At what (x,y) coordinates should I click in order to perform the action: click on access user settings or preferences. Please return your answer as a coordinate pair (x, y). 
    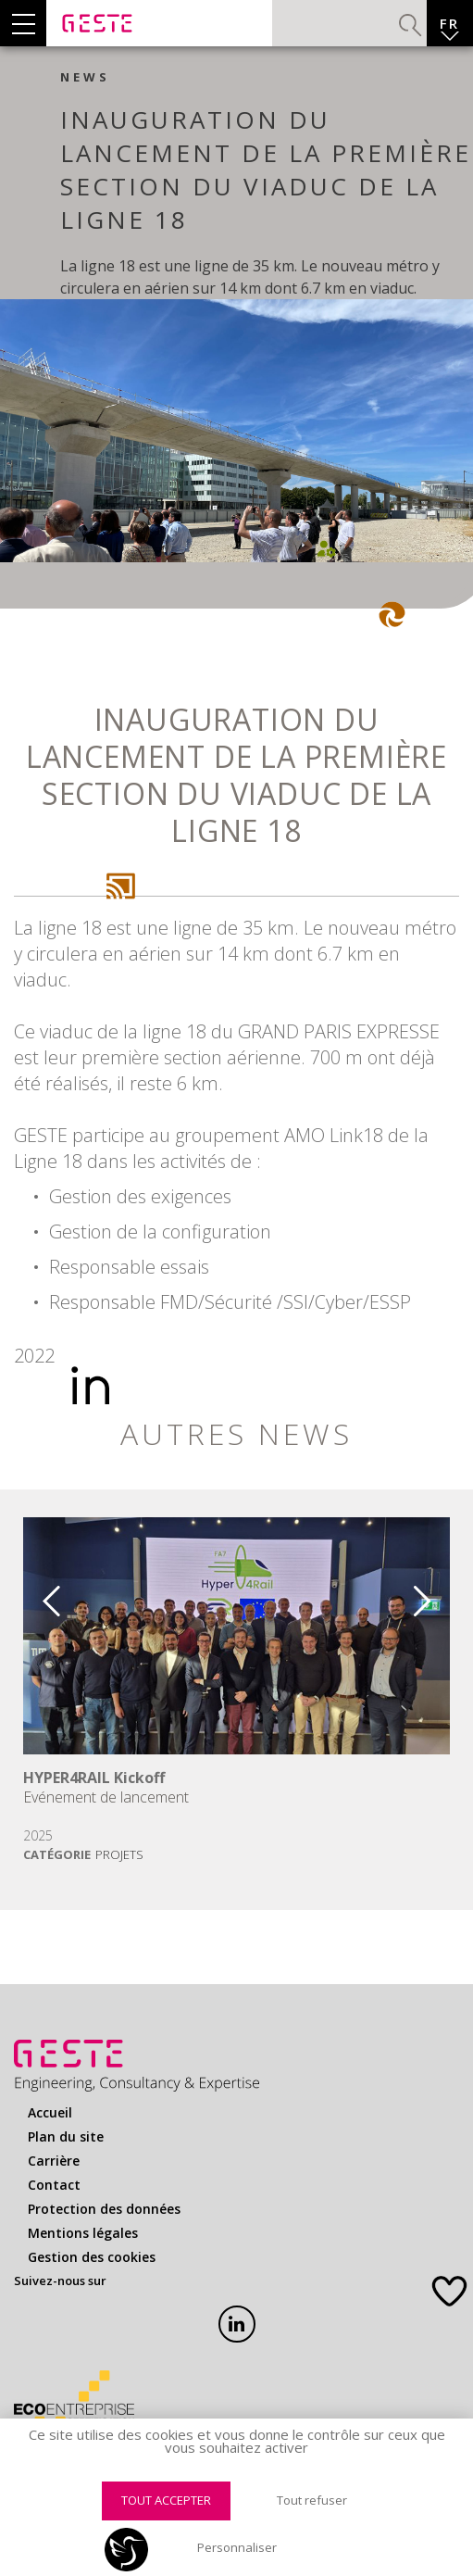
    Looking at the image, I should click on (326, 548).